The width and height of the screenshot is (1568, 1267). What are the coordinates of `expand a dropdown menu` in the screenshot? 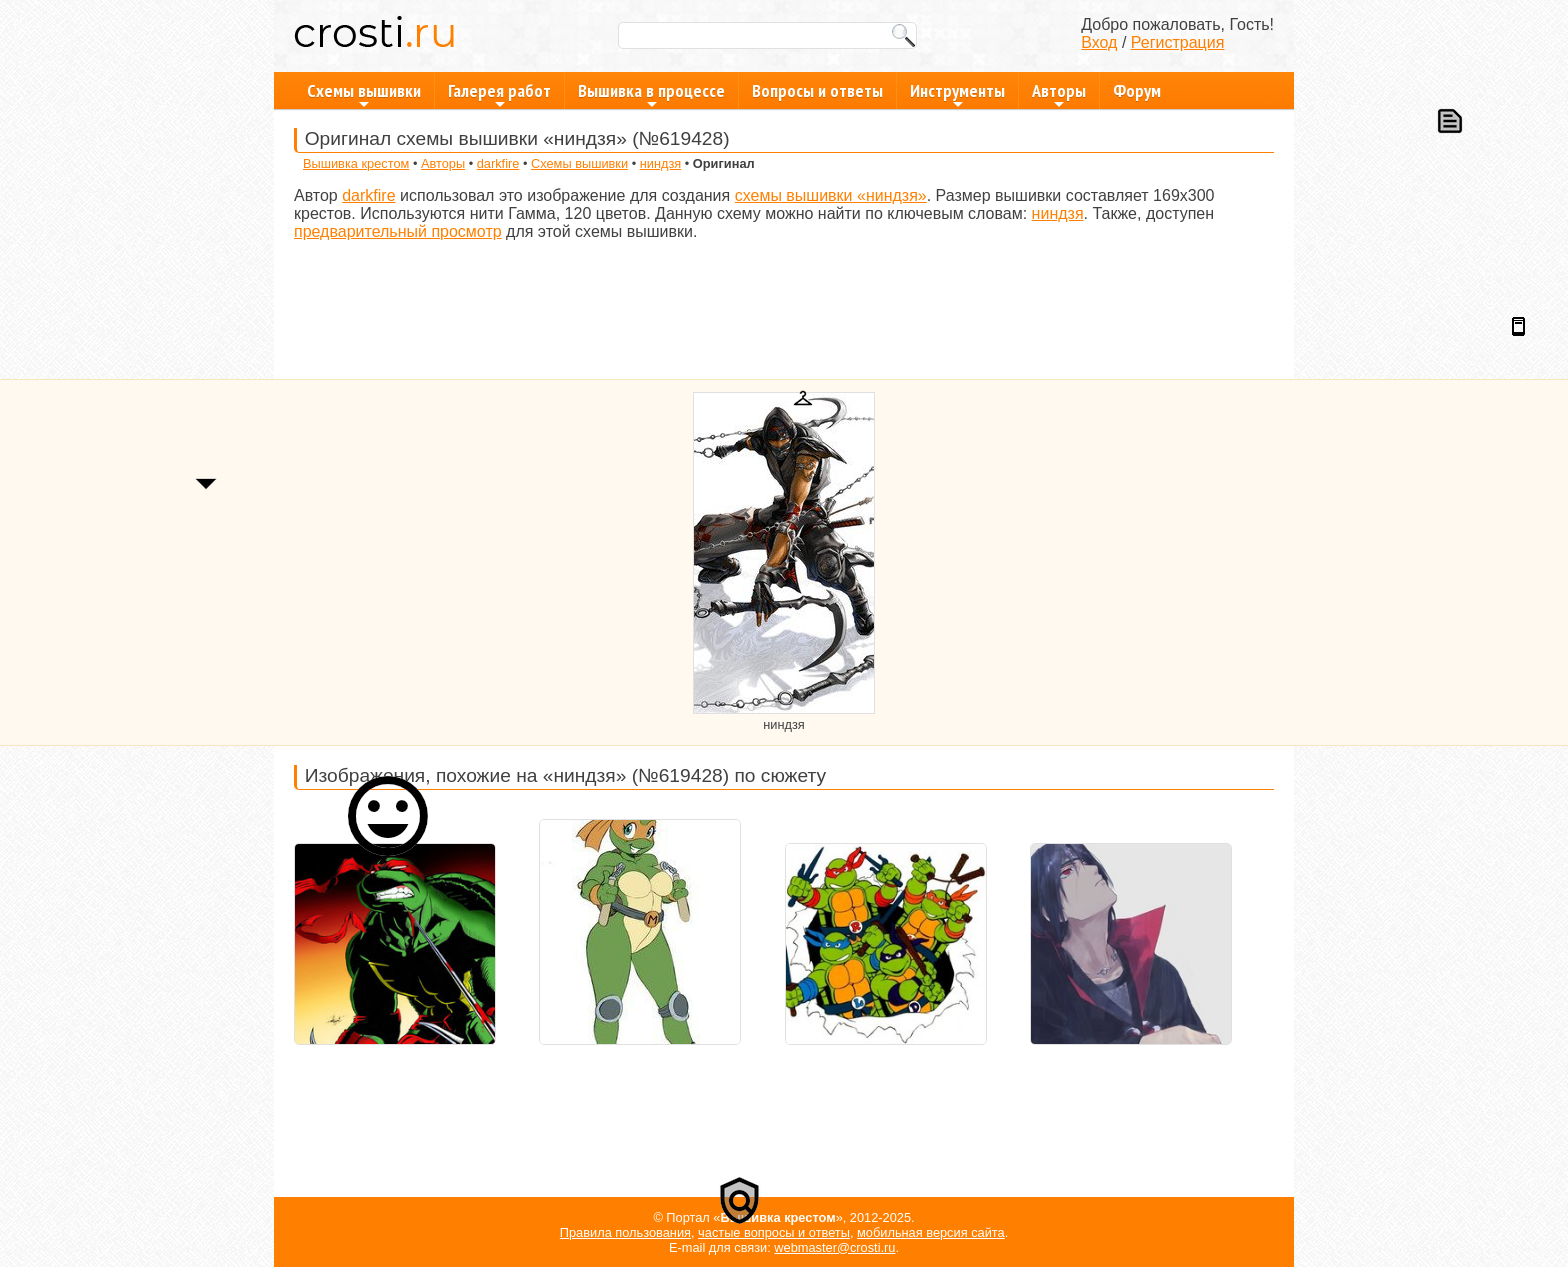 It's located at (206, 483).